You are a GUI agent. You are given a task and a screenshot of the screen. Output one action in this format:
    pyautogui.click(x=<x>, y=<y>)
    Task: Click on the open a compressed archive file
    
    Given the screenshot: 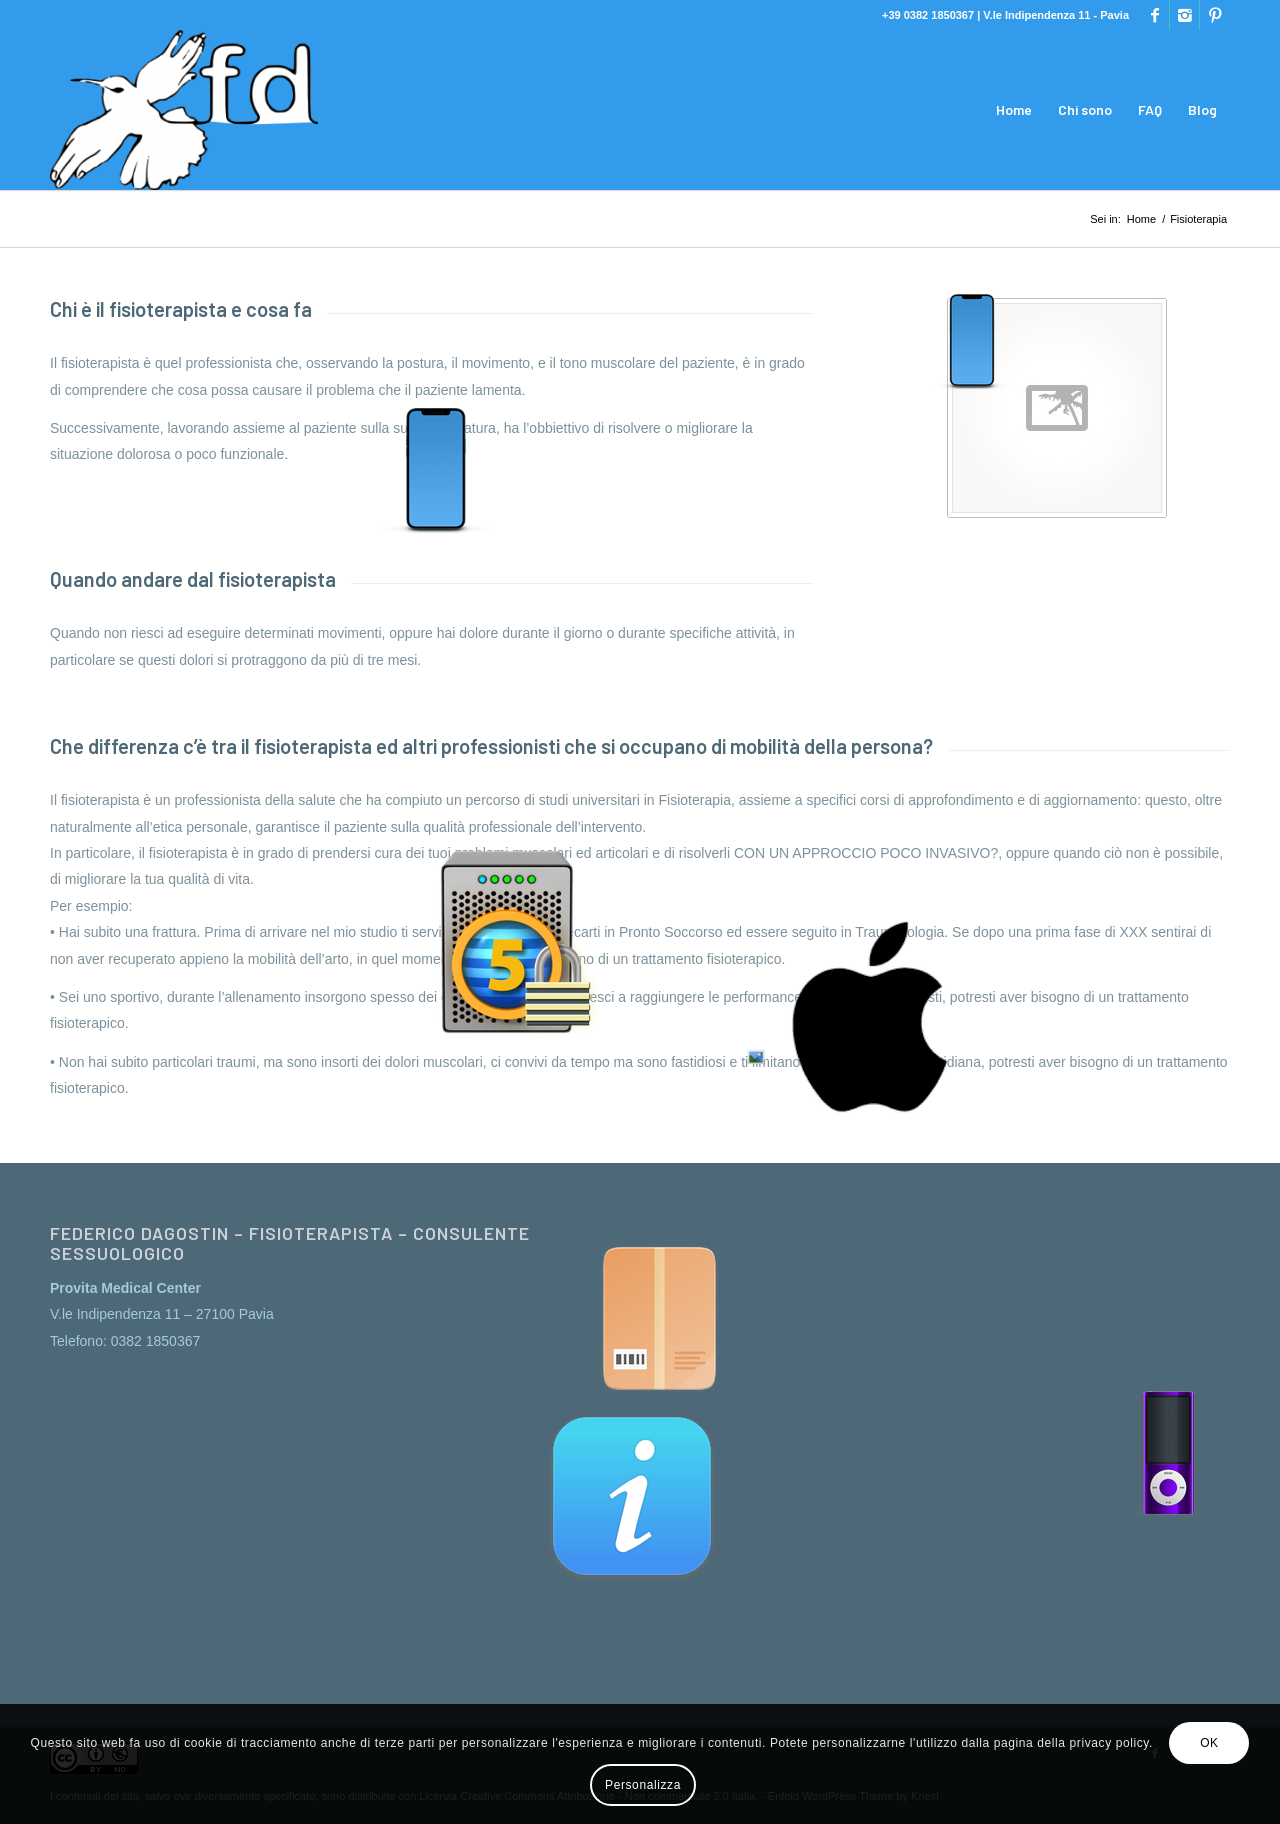 What is the action you would take?
    pyautogui.click(x=659, y=1318)
    